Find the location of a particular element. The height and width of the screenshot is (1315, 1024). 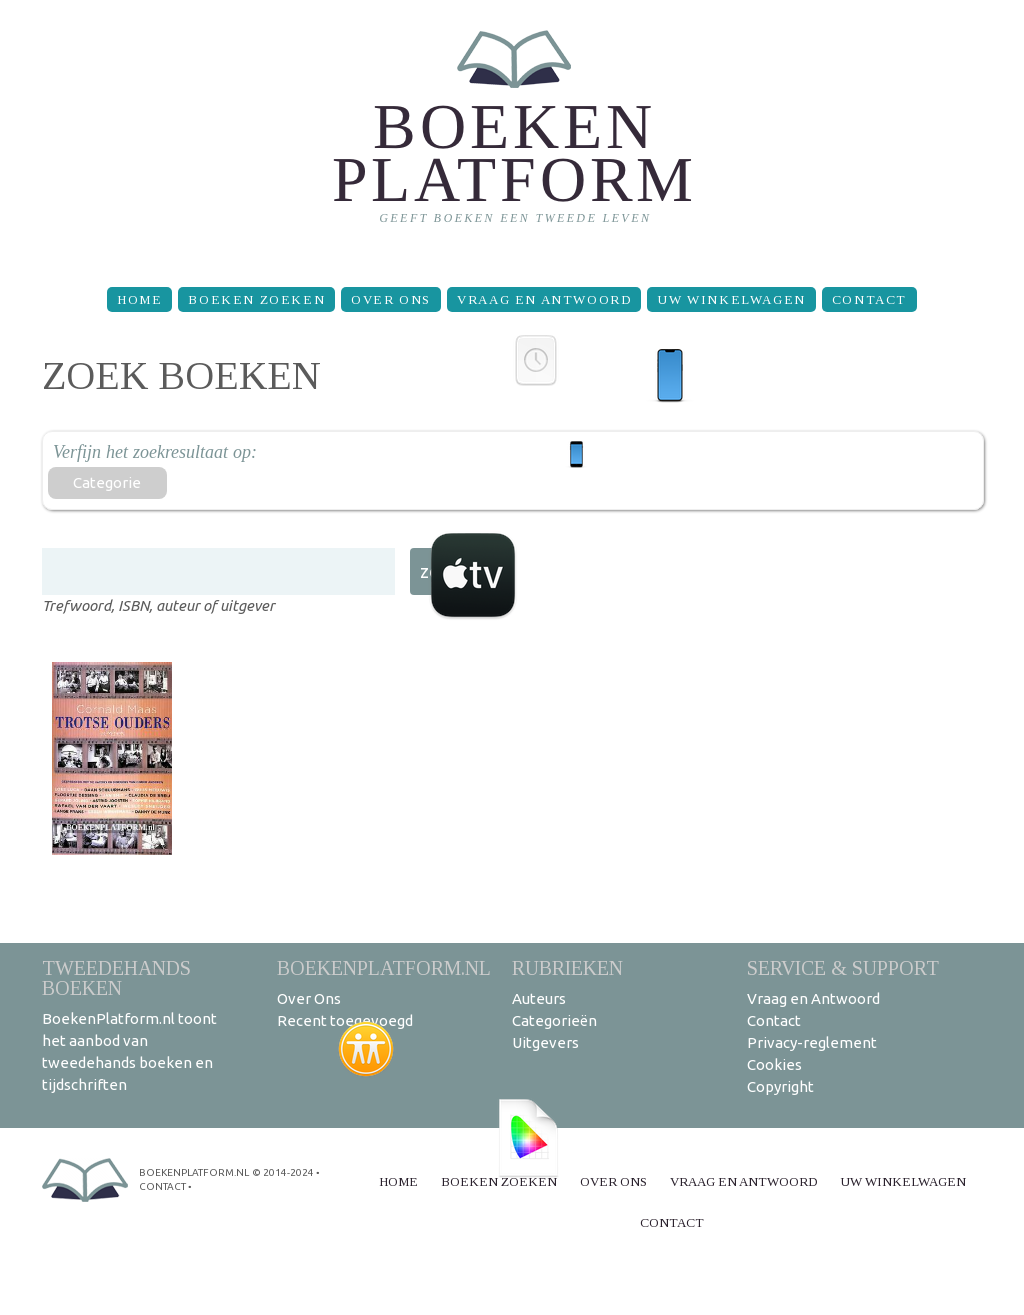

image is currently loading is located at coordinates (536, 360).